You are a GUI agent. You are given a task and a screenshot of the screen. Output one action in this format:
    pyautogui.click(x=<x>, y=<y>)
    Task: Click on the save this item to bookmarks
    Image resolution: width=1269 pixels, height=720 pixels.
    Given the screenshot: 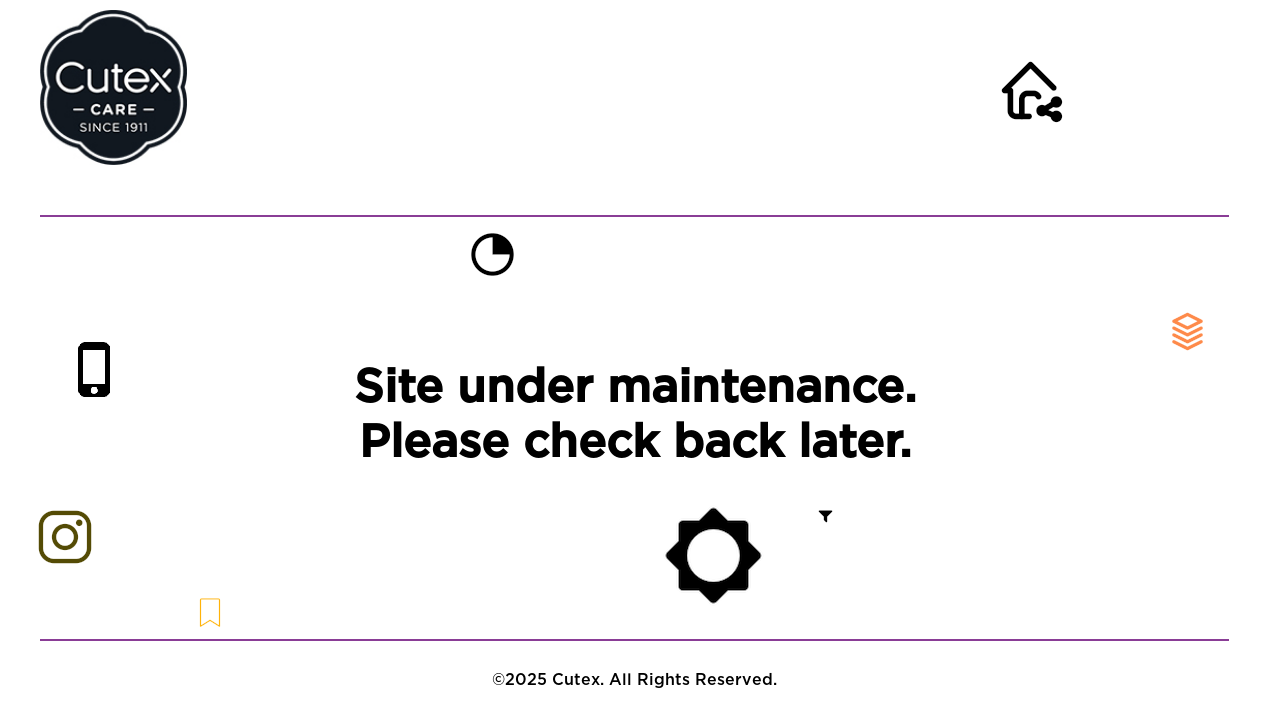 What is the action you would take?
    pyautogui.click(x=210, y=612)
    